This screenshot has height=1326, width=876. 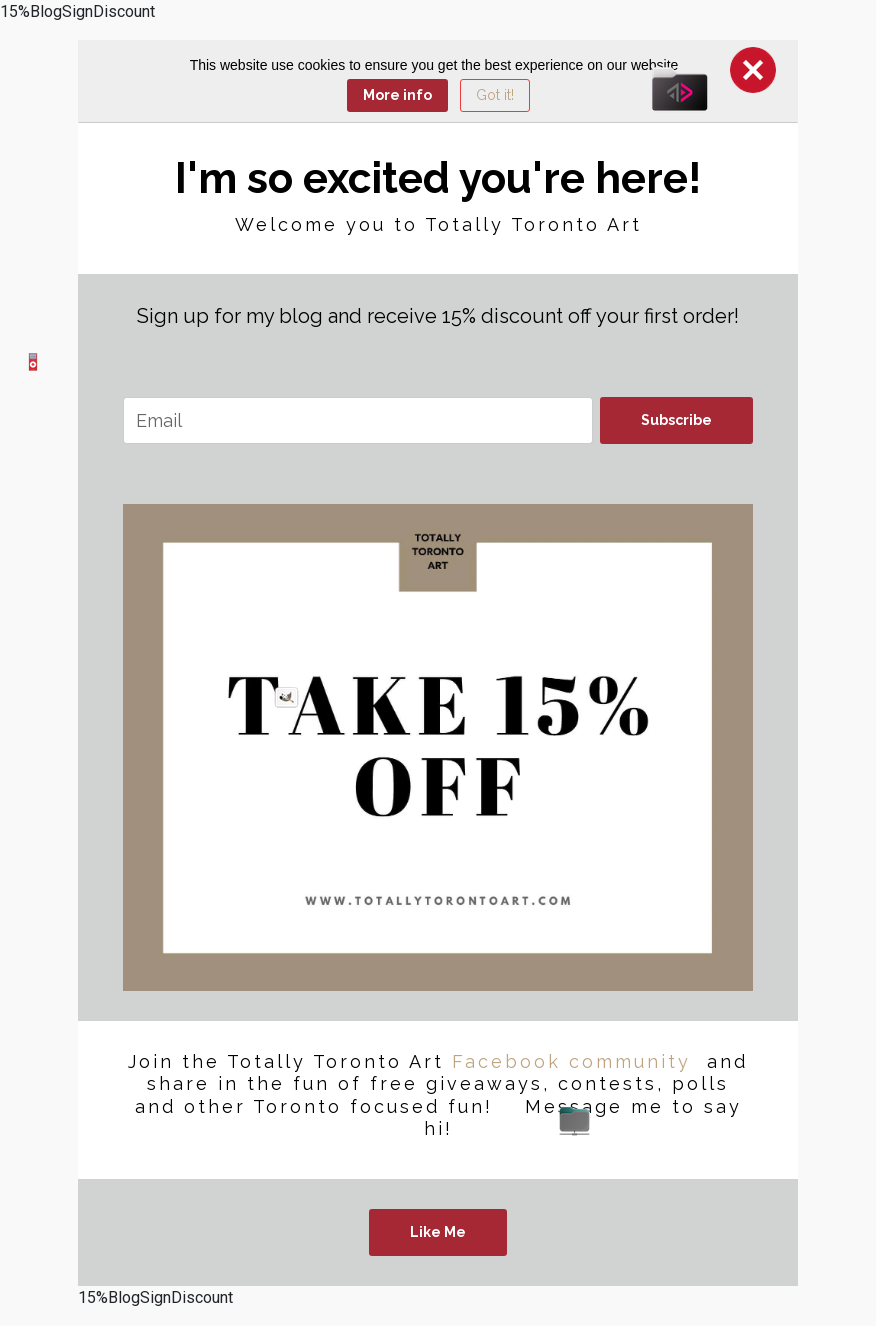 What do you see at coordinates (574, 1120) in the screenshot?
I see `access a remote or network folder` at bounding box center [574, 1120].